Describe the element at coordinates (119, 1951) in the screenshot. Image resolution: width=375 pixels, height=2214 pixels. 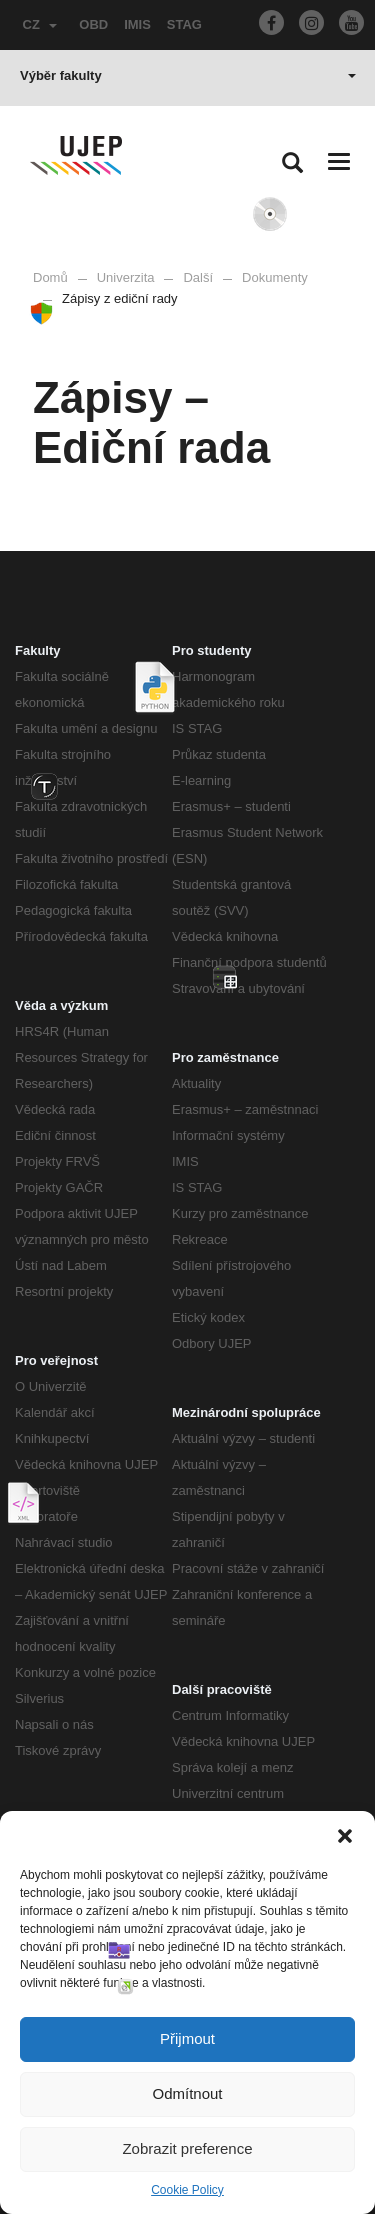
I see `folder for Pokémon Team Rocket collection or fan content` at that location.